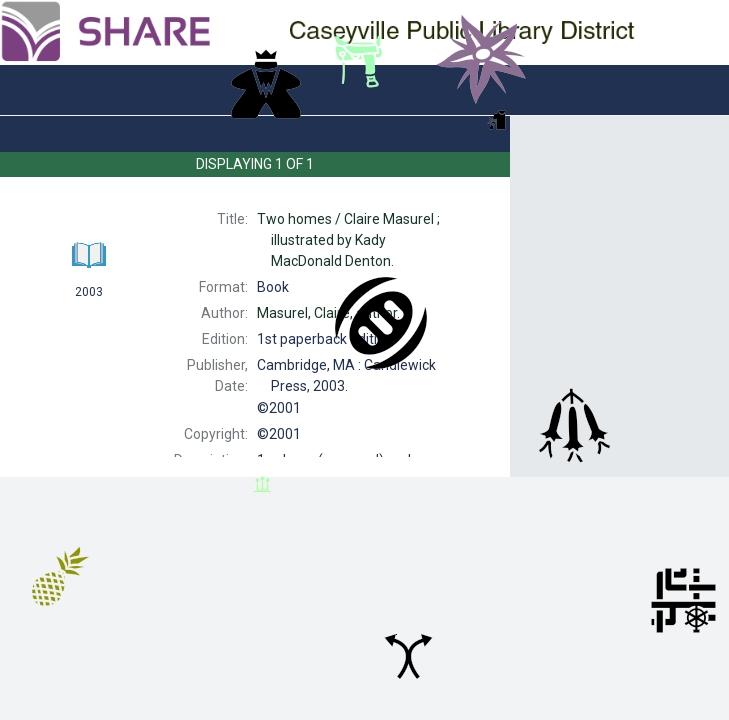 The image size is (729, 720). I want to click on report an injury or health issue, so click(496, 120).